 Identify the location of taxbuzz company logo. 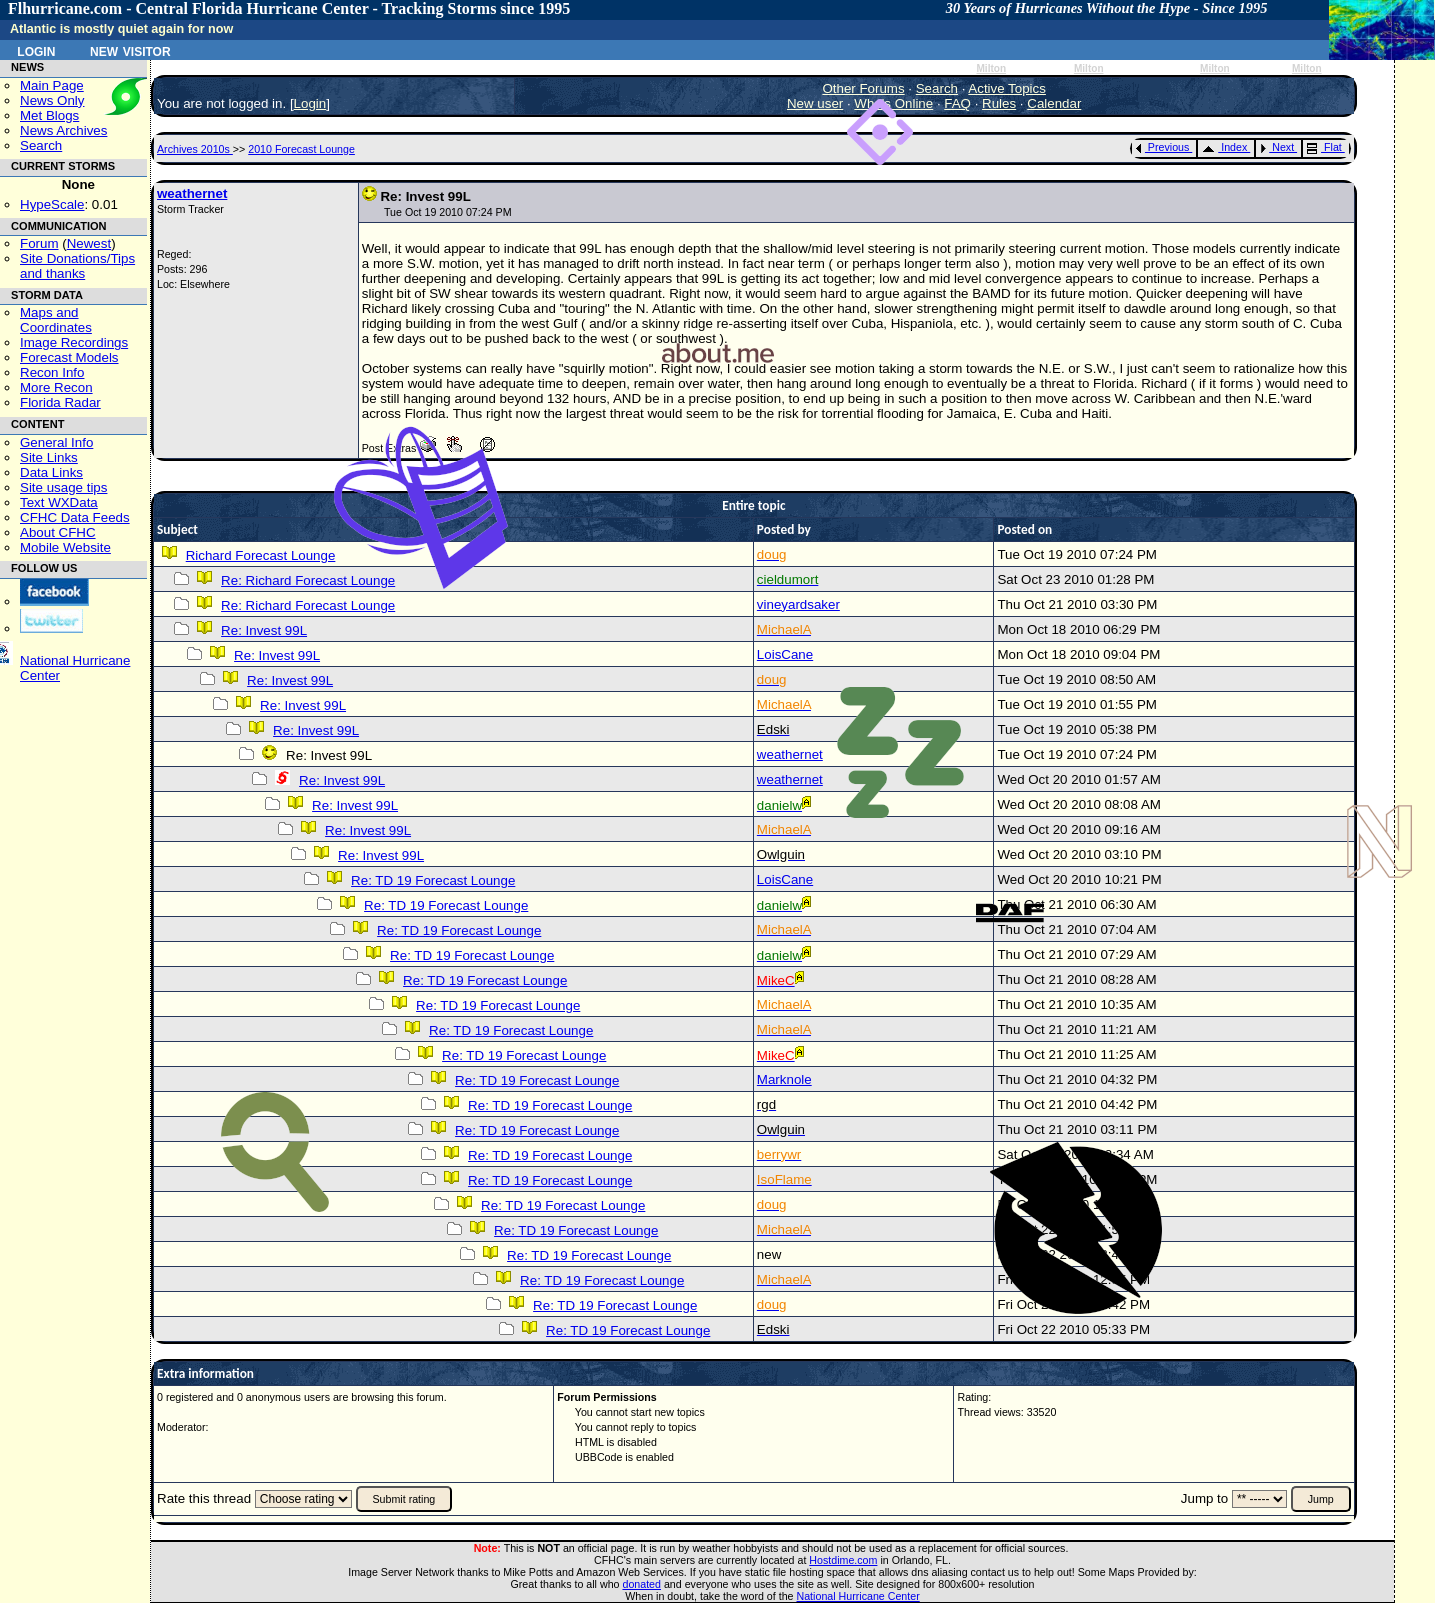
(421, 508).